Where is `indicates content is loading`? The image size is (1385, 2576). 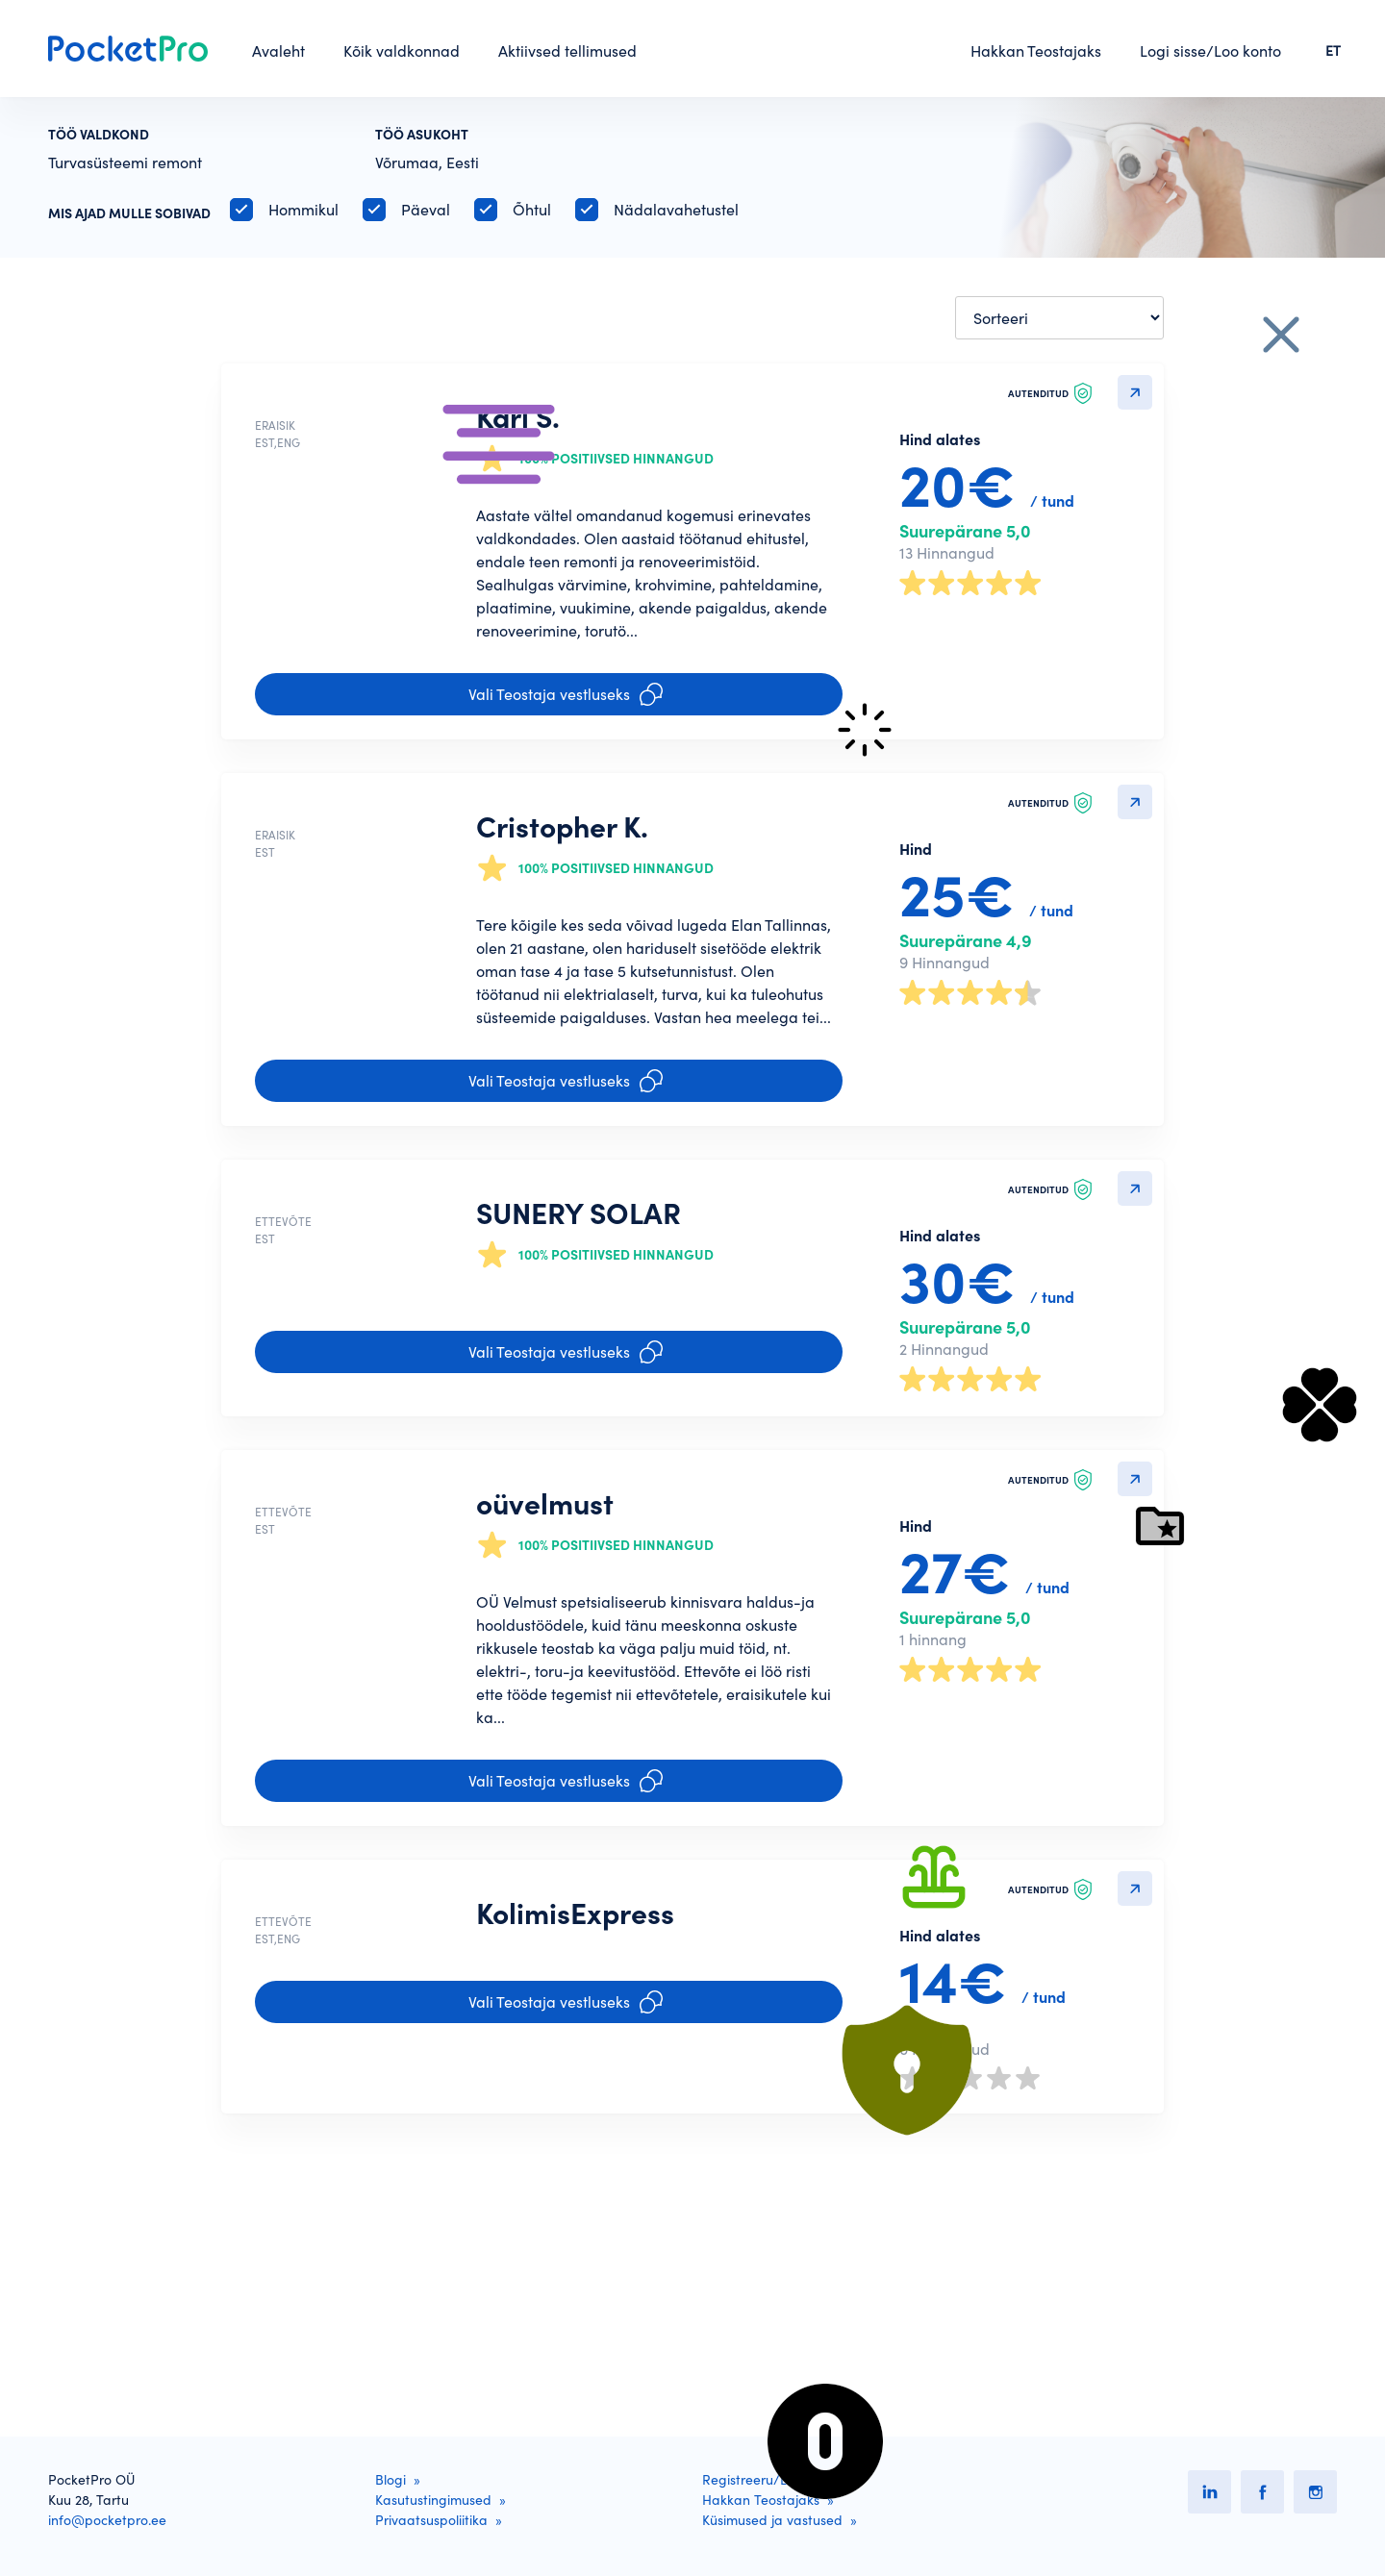
indicates content is loading is located at coordinates (865, 730).